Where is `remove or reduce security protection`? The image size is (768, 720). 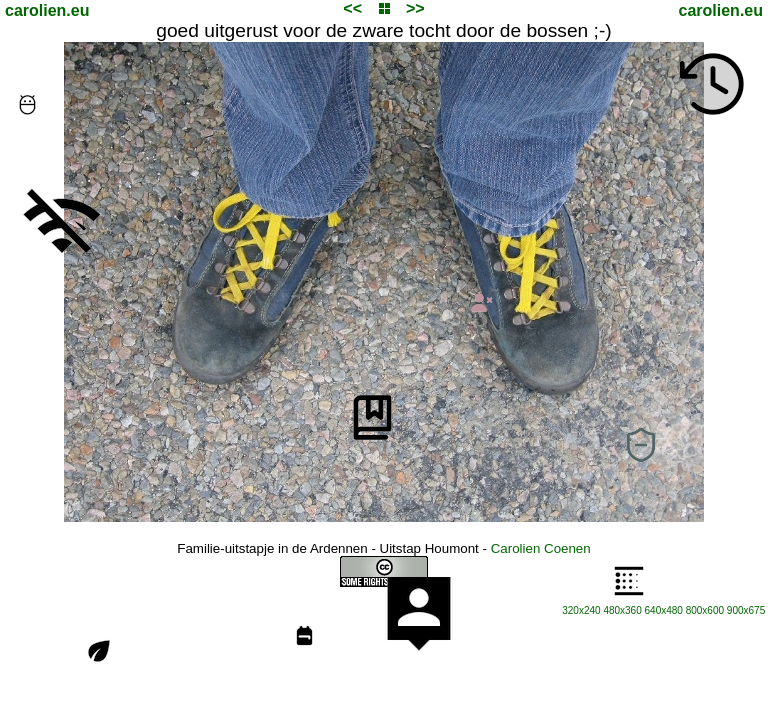 remove or reduce security protection is located at coordinates (641, 445).